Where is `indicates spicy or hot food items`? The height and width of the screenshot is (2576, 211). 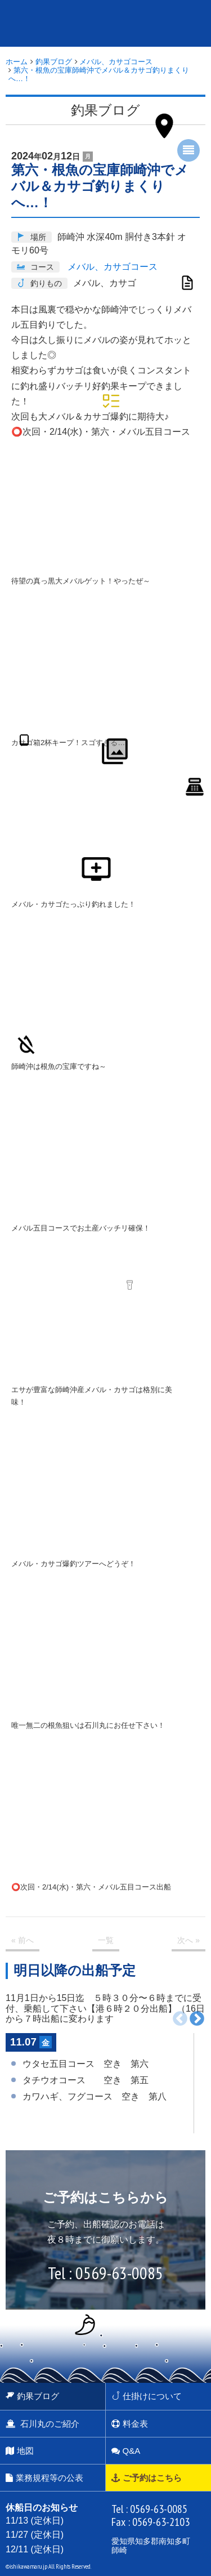 indicates spicy or hot food items is located at coordinates (86, 2325).